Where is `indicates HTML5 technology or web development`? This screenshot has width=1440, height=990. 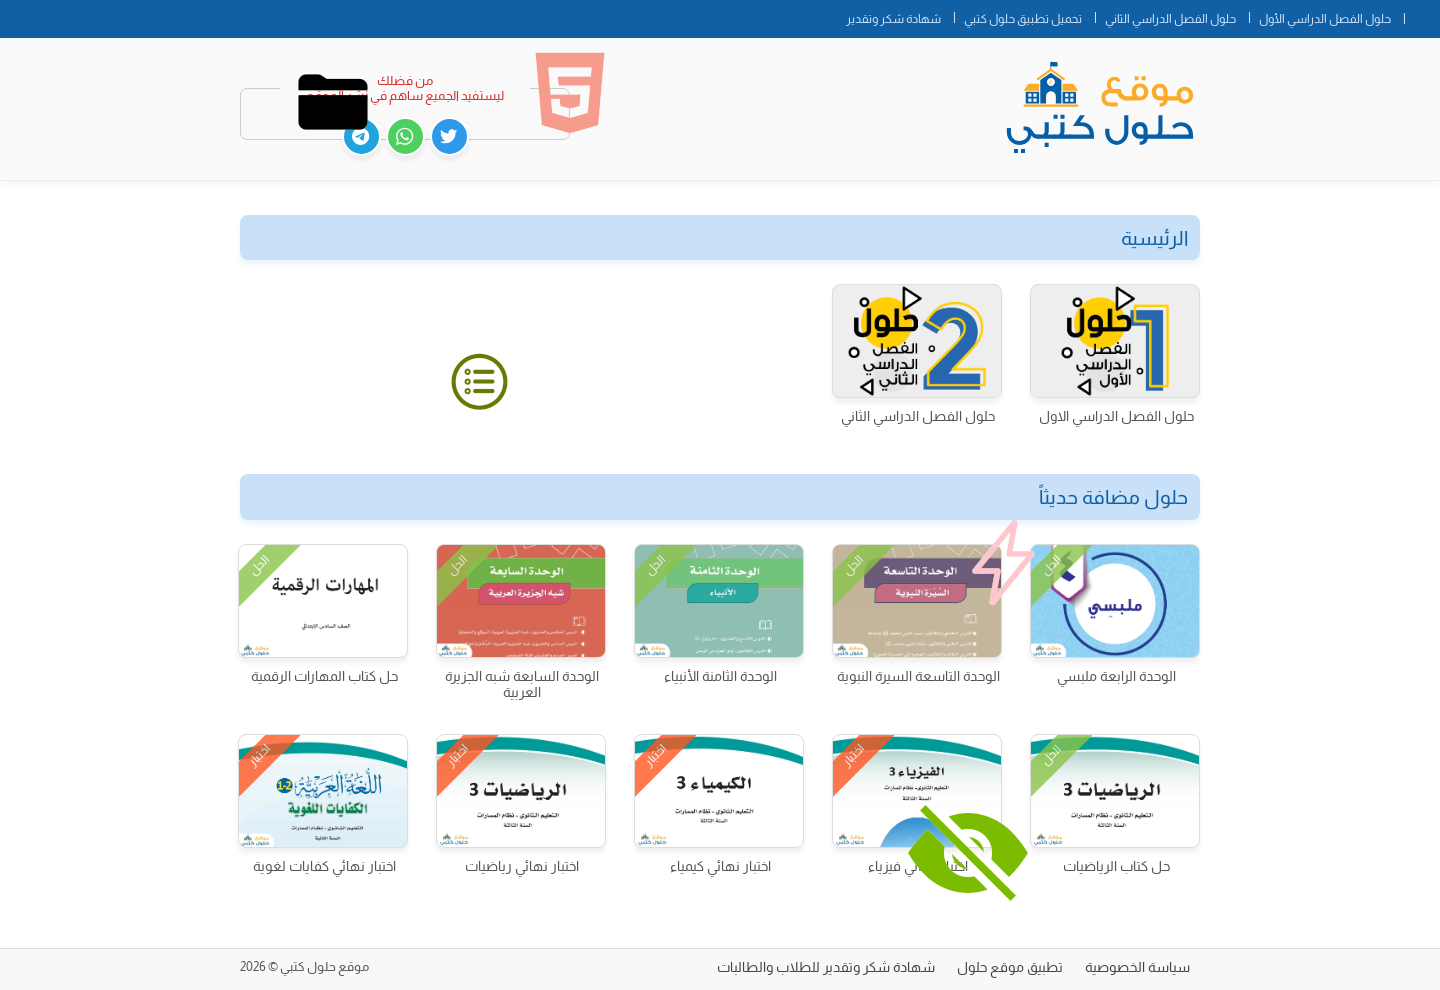 indicates HTML5 technology or web development is located at coordinates (570, 93).